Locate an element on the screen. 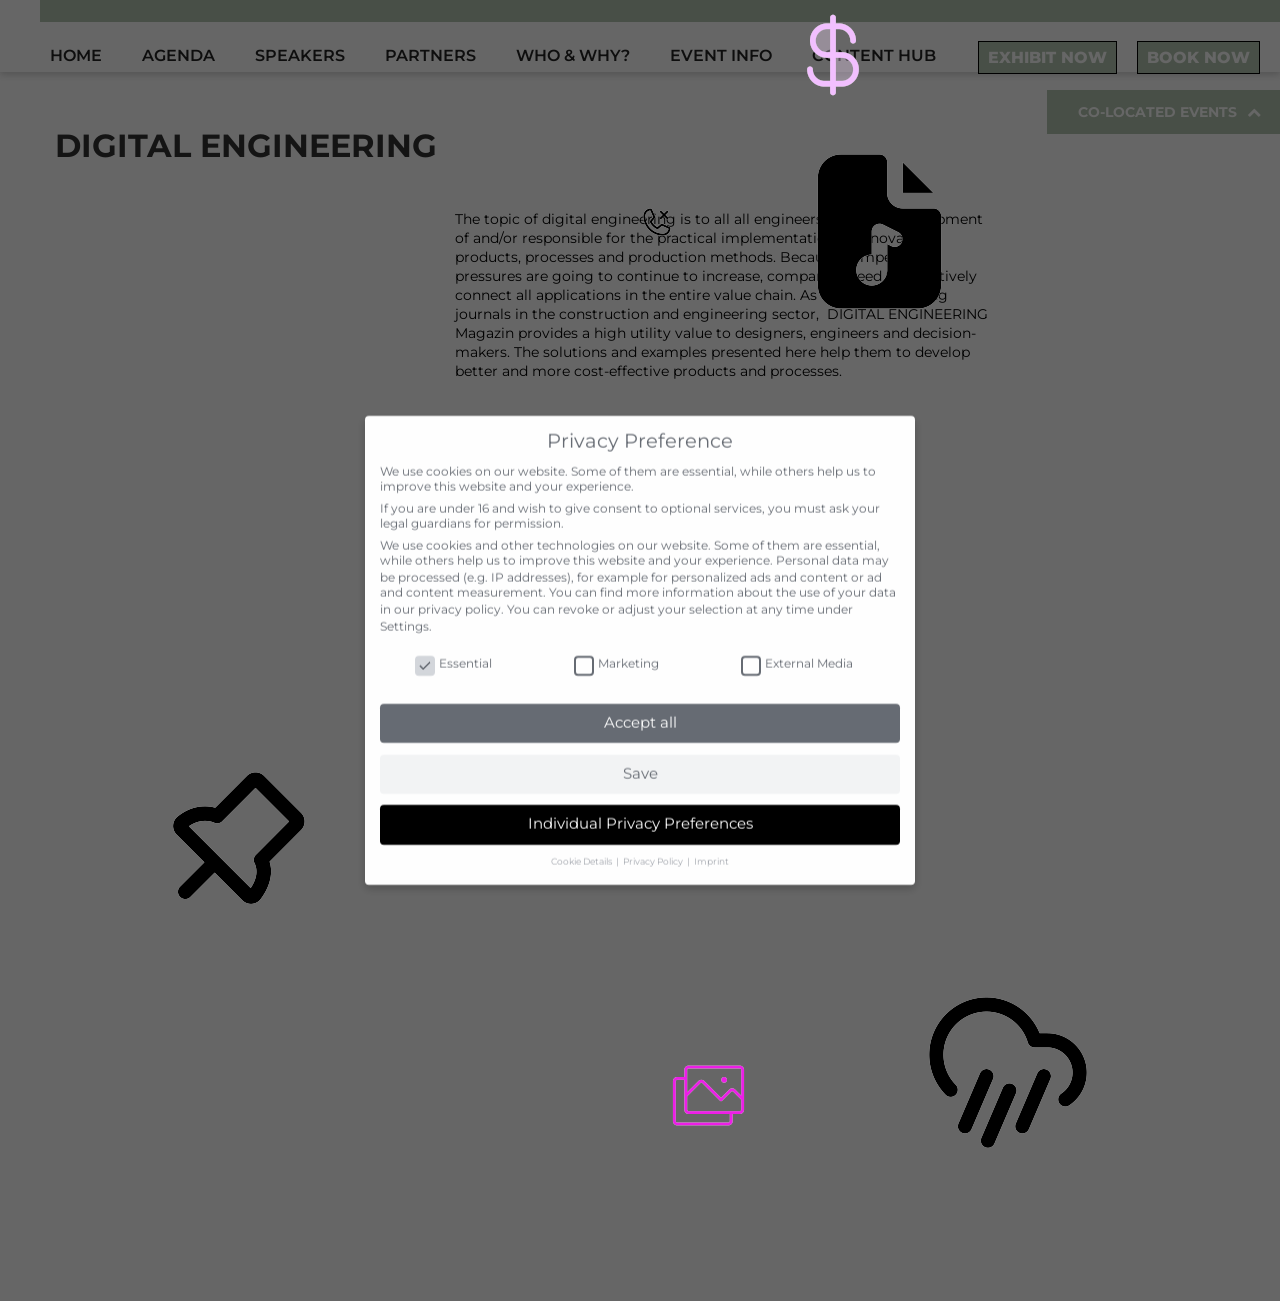 Image resolution: width=1280 pixels, height=1301 pixels. indicates rainy and windy weather conditions is located at coordinates (1008, 1069).